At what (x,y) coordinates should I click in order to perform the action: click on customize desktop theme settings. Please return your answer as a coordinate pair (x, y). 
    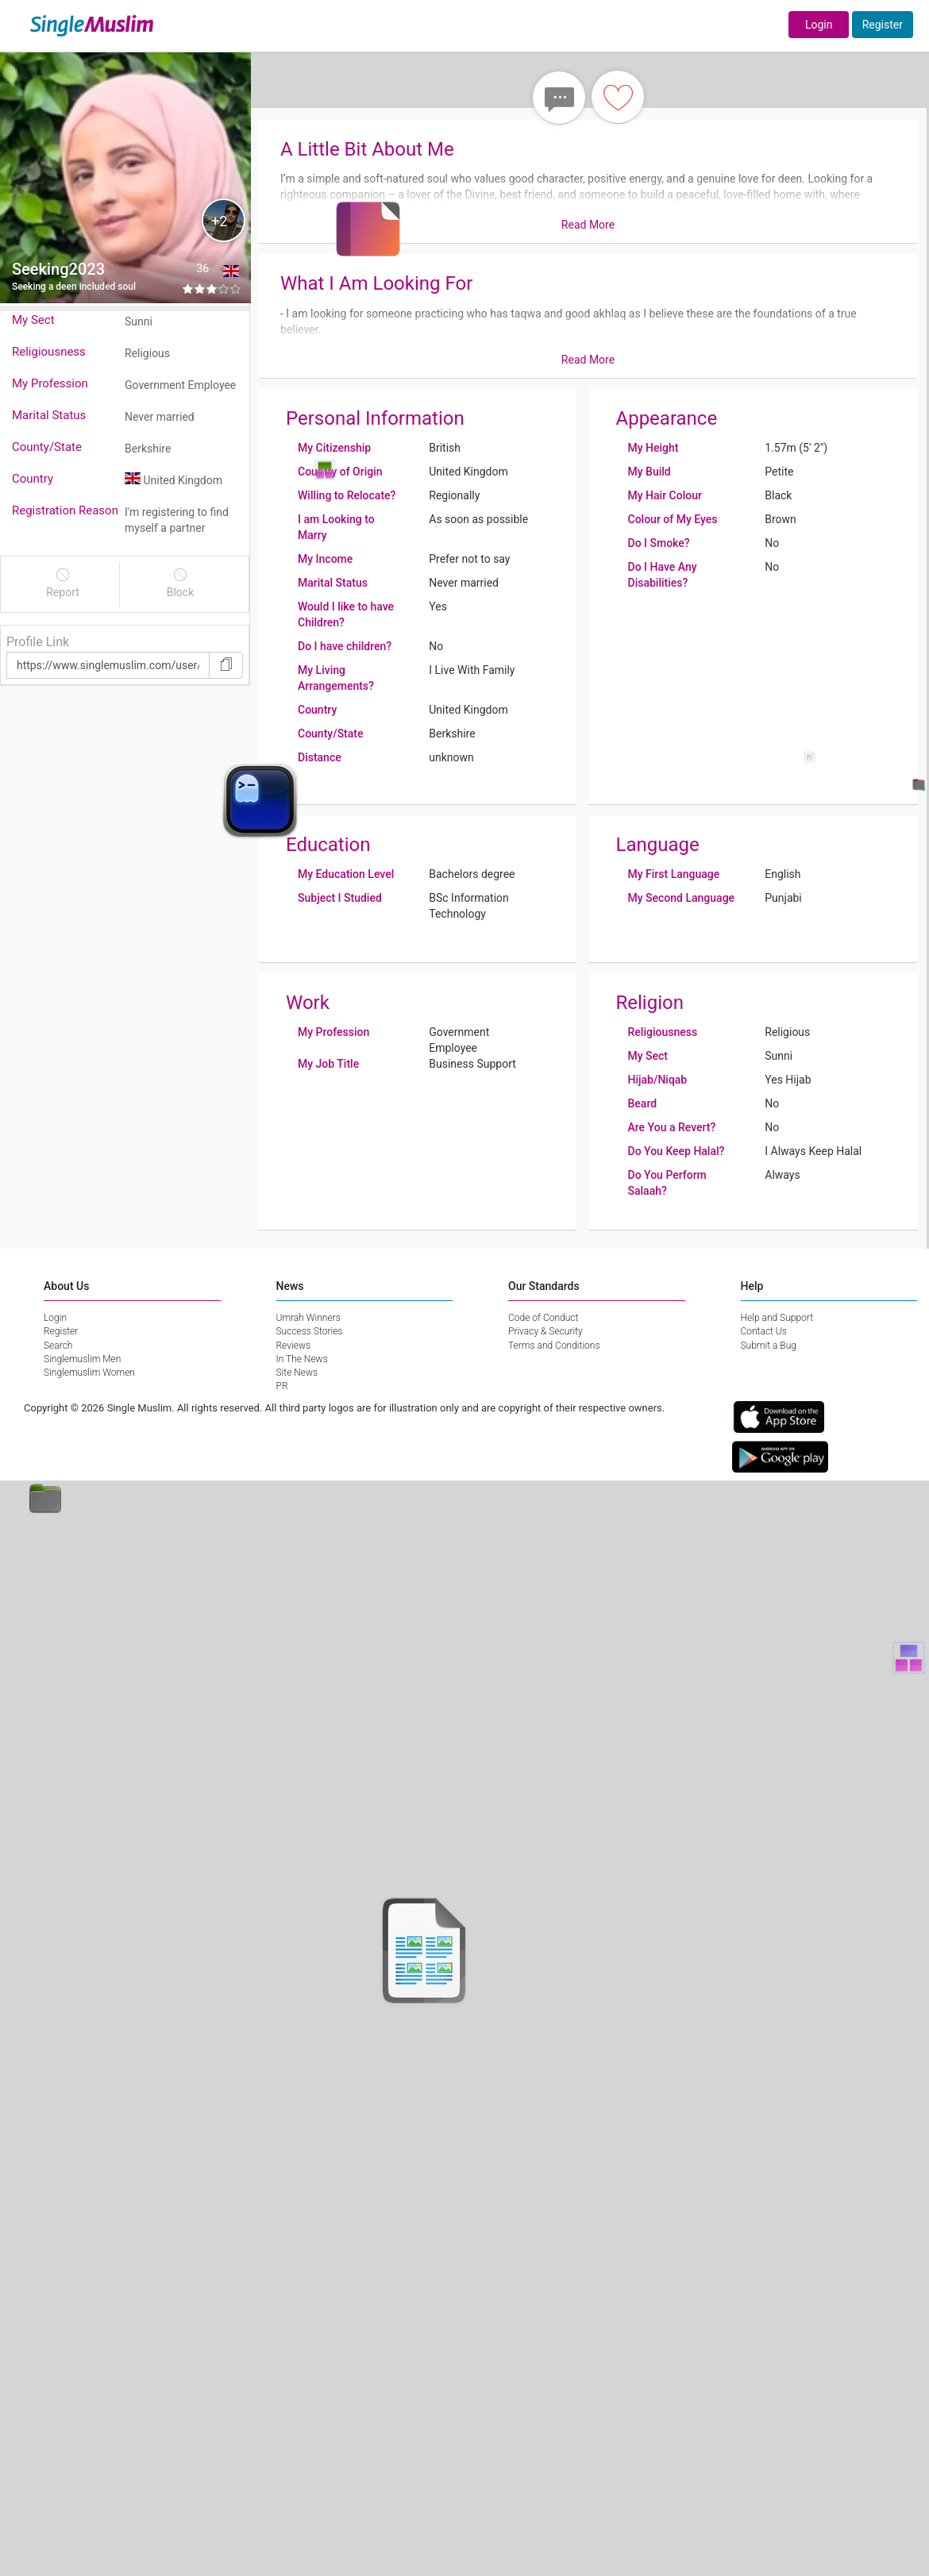
    Looking at the image, I should click on (368, 226).